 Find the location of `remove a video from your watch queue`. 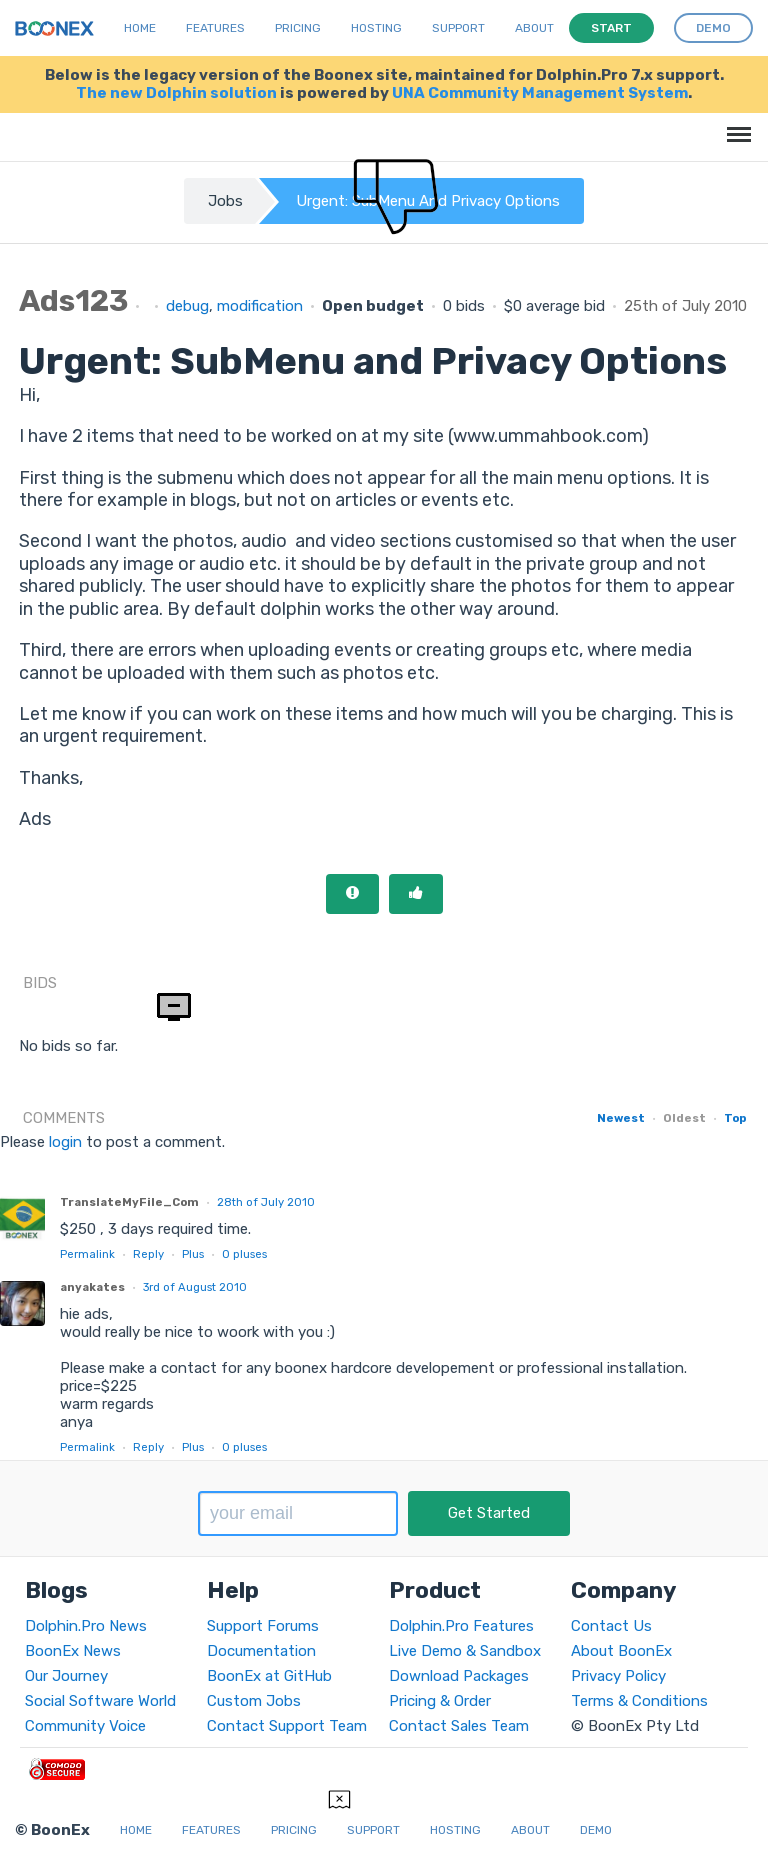

remove a video from your watch queue is located at coordinates (174, 1007).